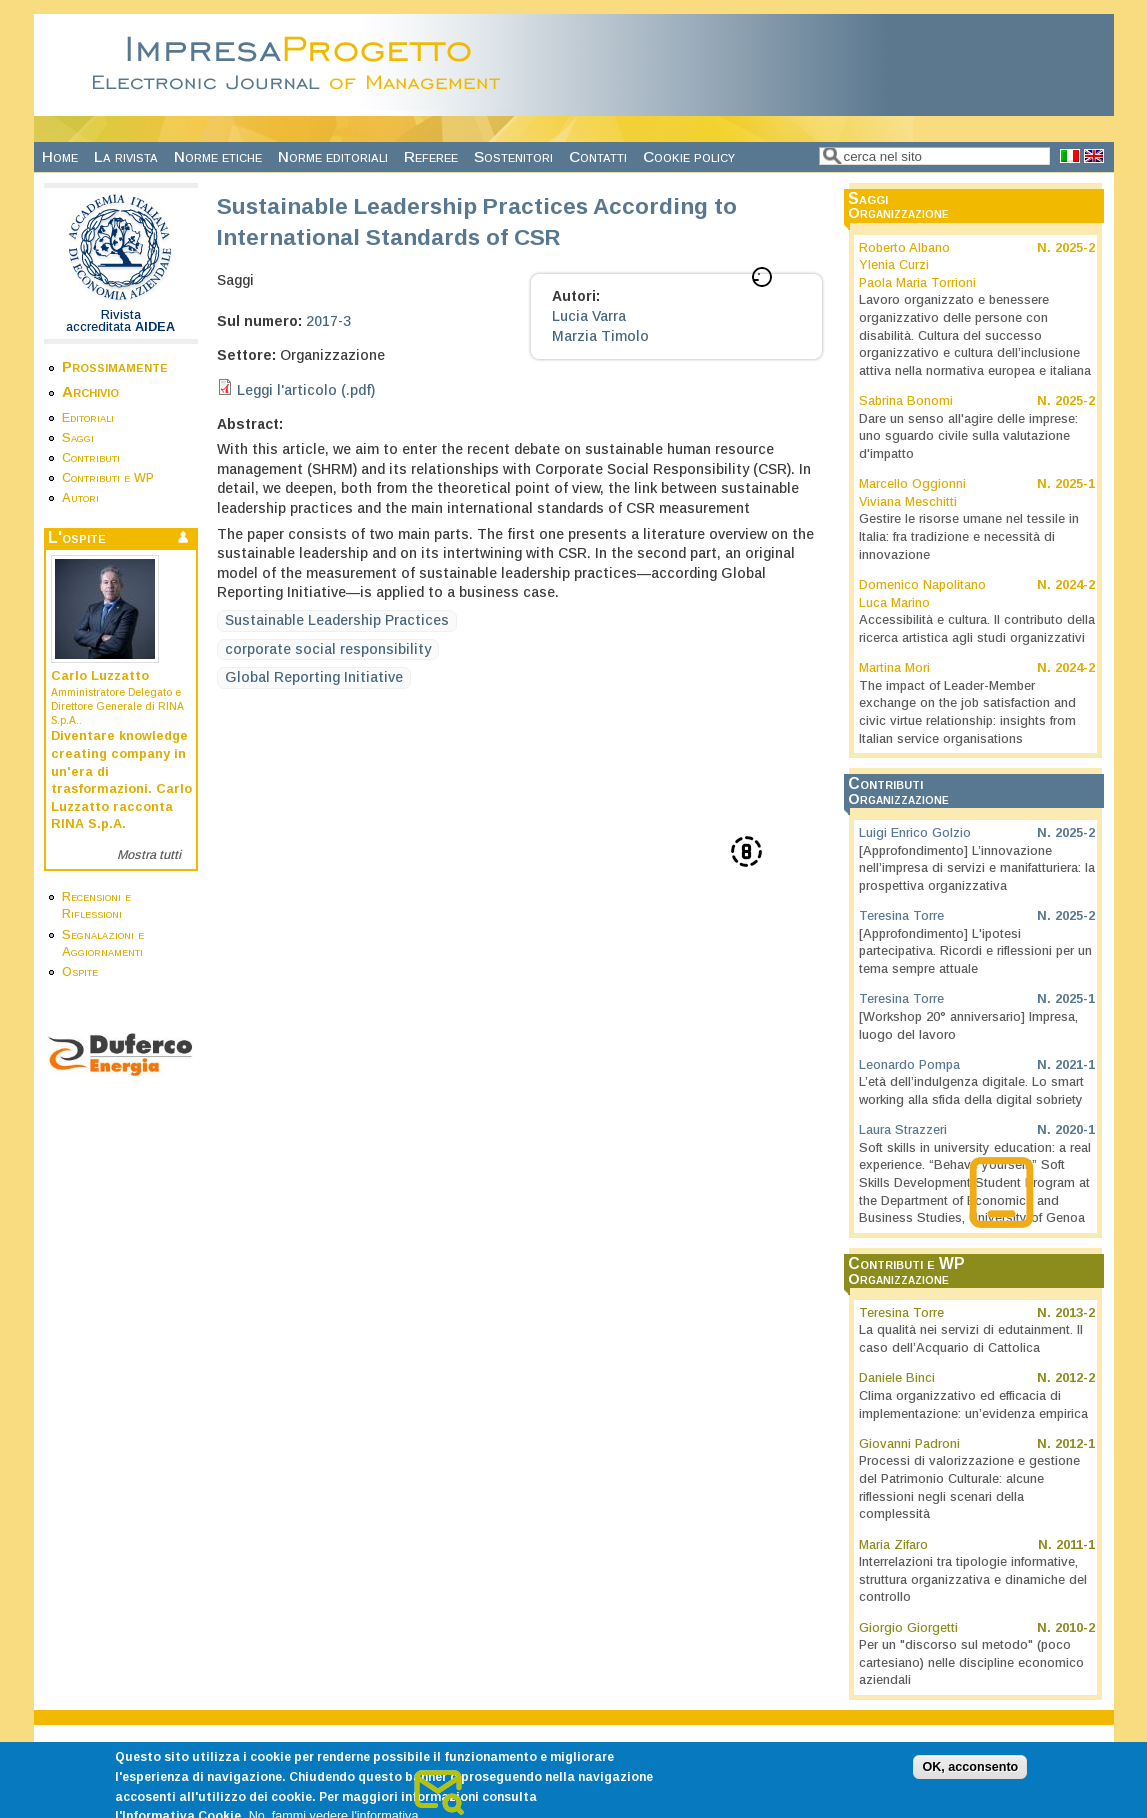  I want to click on step 8 in a multi-step process, so click(746, 851).